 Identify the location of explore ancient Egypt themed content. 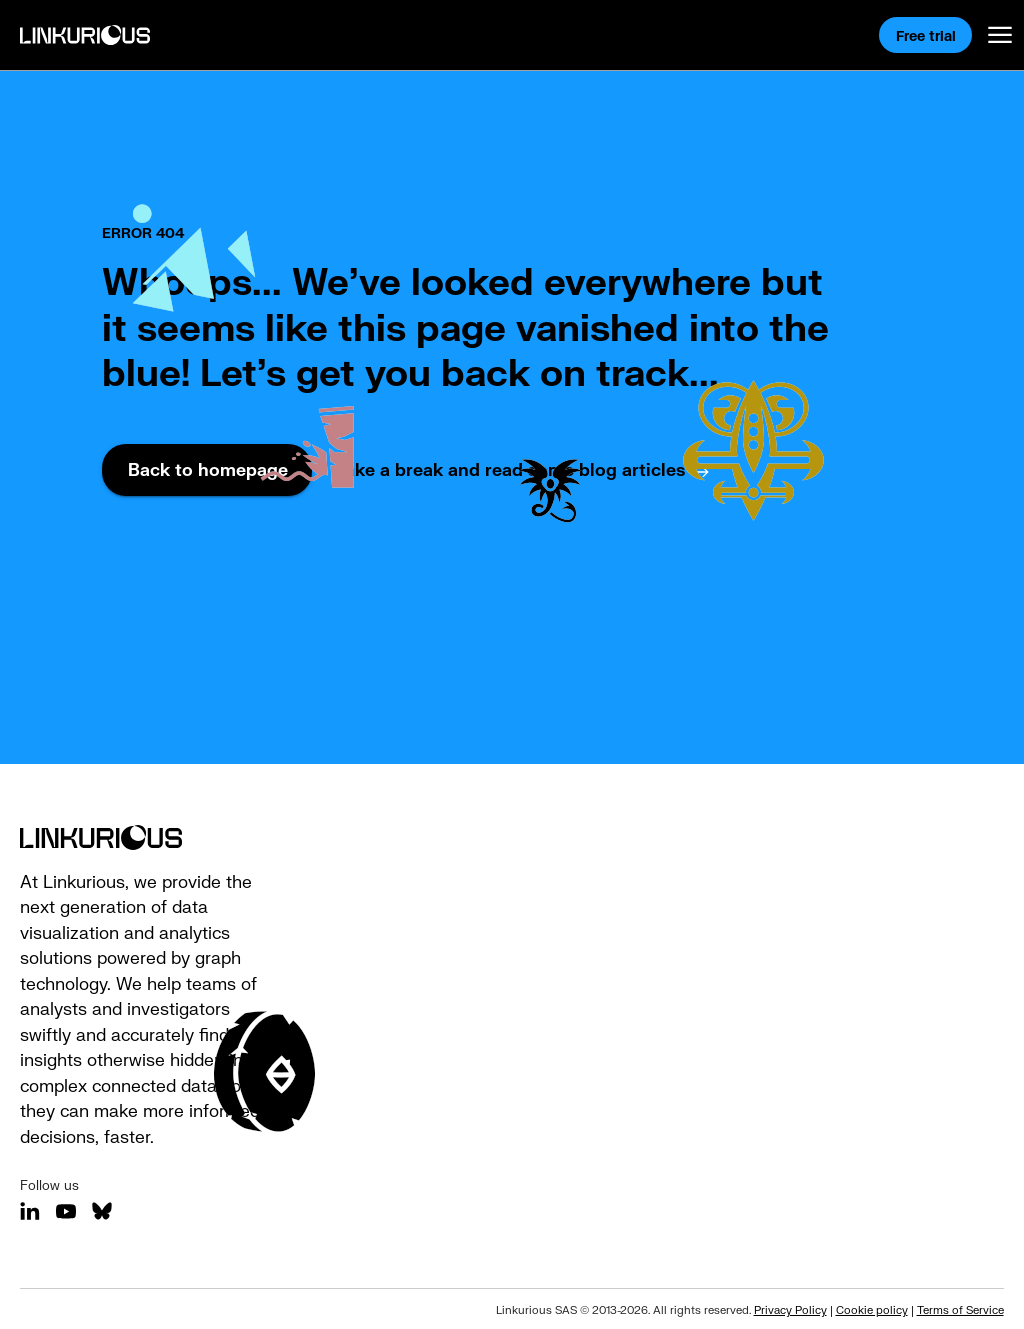
(195, 265).